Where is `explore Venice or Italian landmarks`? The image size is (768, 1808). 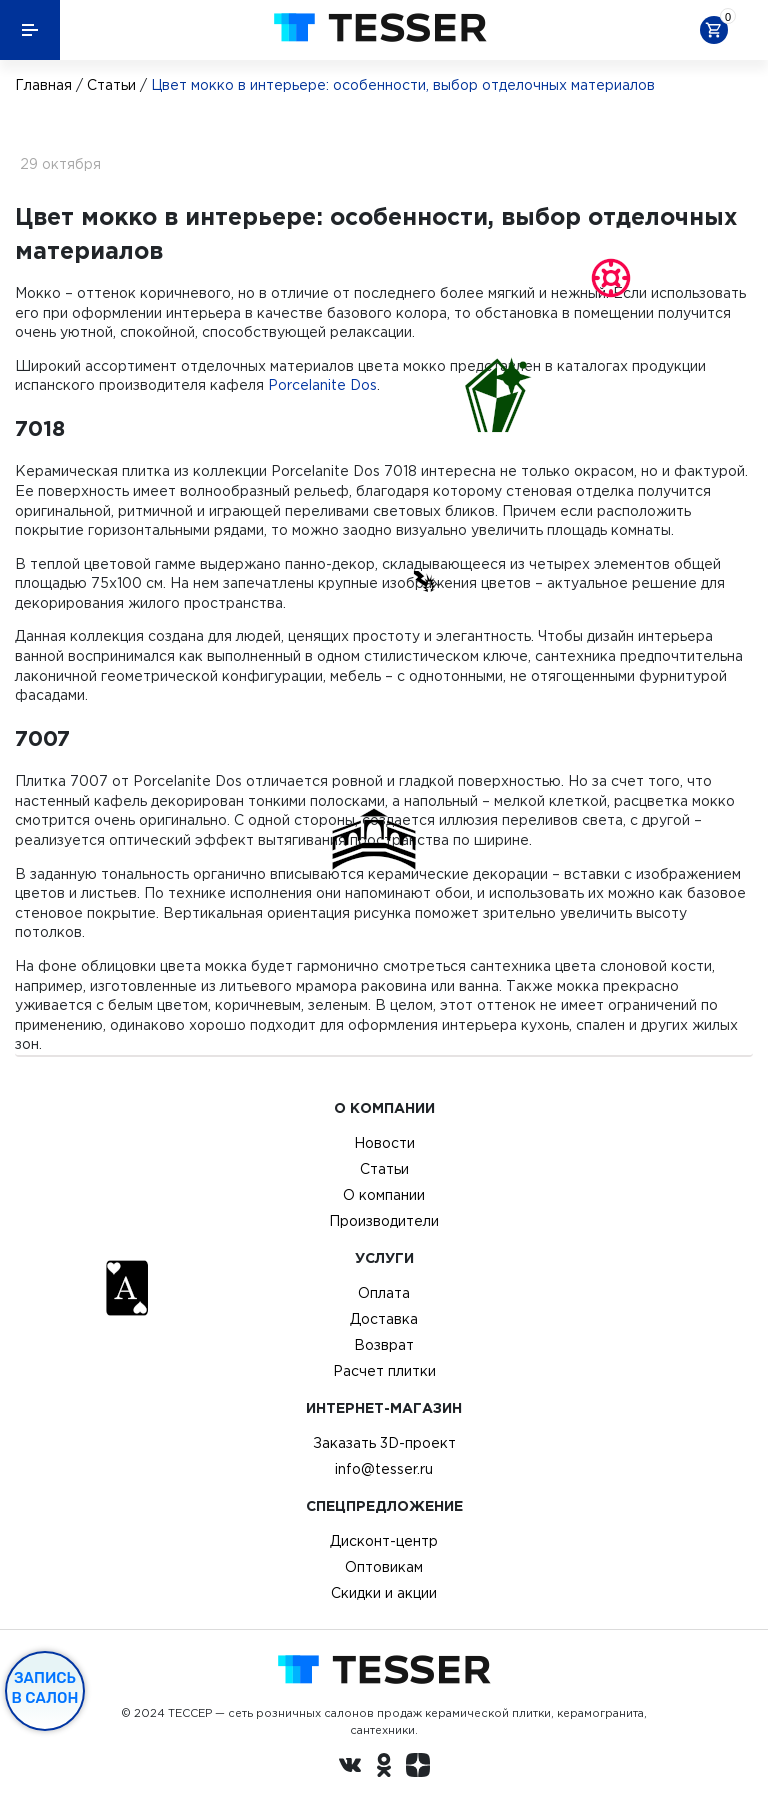 explore Venice or Italian landmarks is located at coordinates (374, 847).